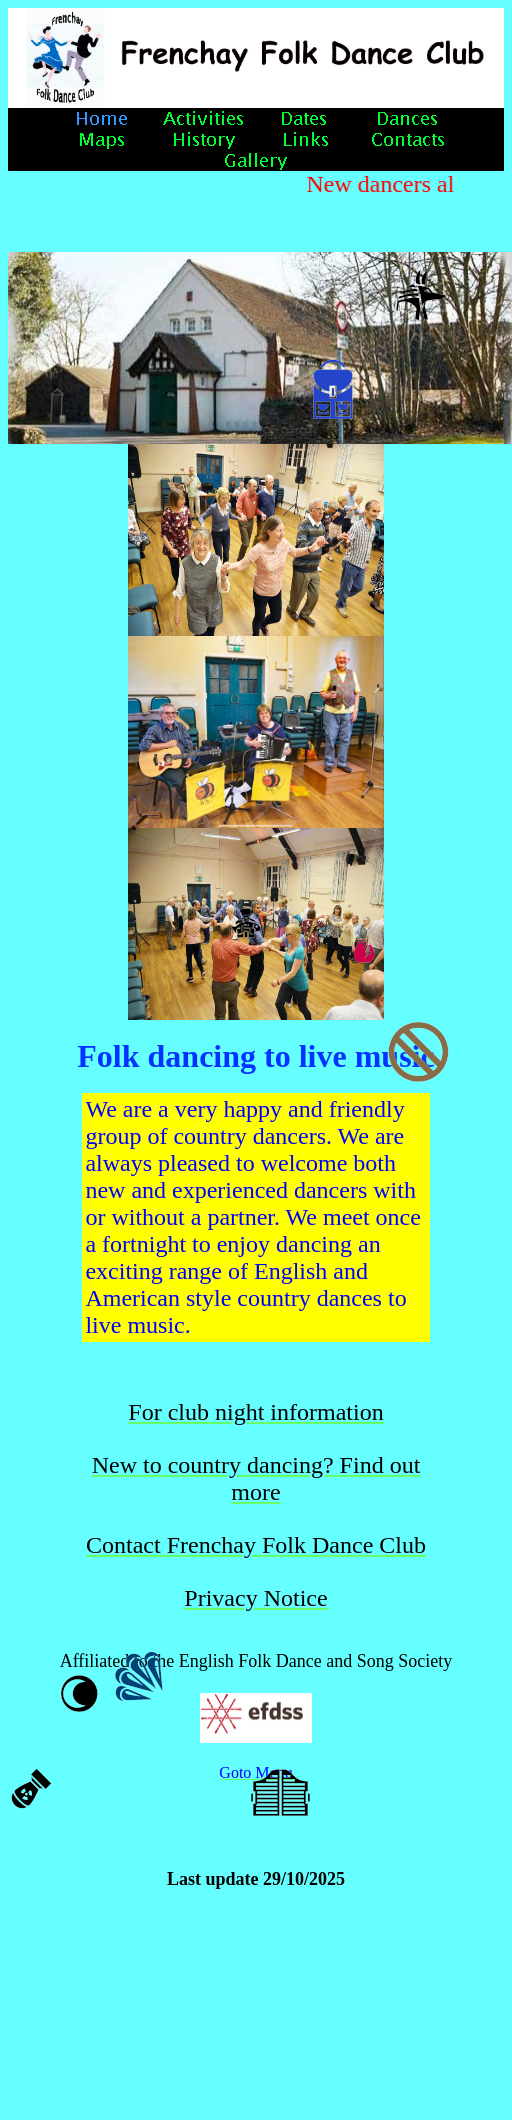 This screenshot has width=512, height=2120. Describe the element at coordinates (418, 1051) in the screenshot. I see `indicates a blocked or prohibited action` at that location.